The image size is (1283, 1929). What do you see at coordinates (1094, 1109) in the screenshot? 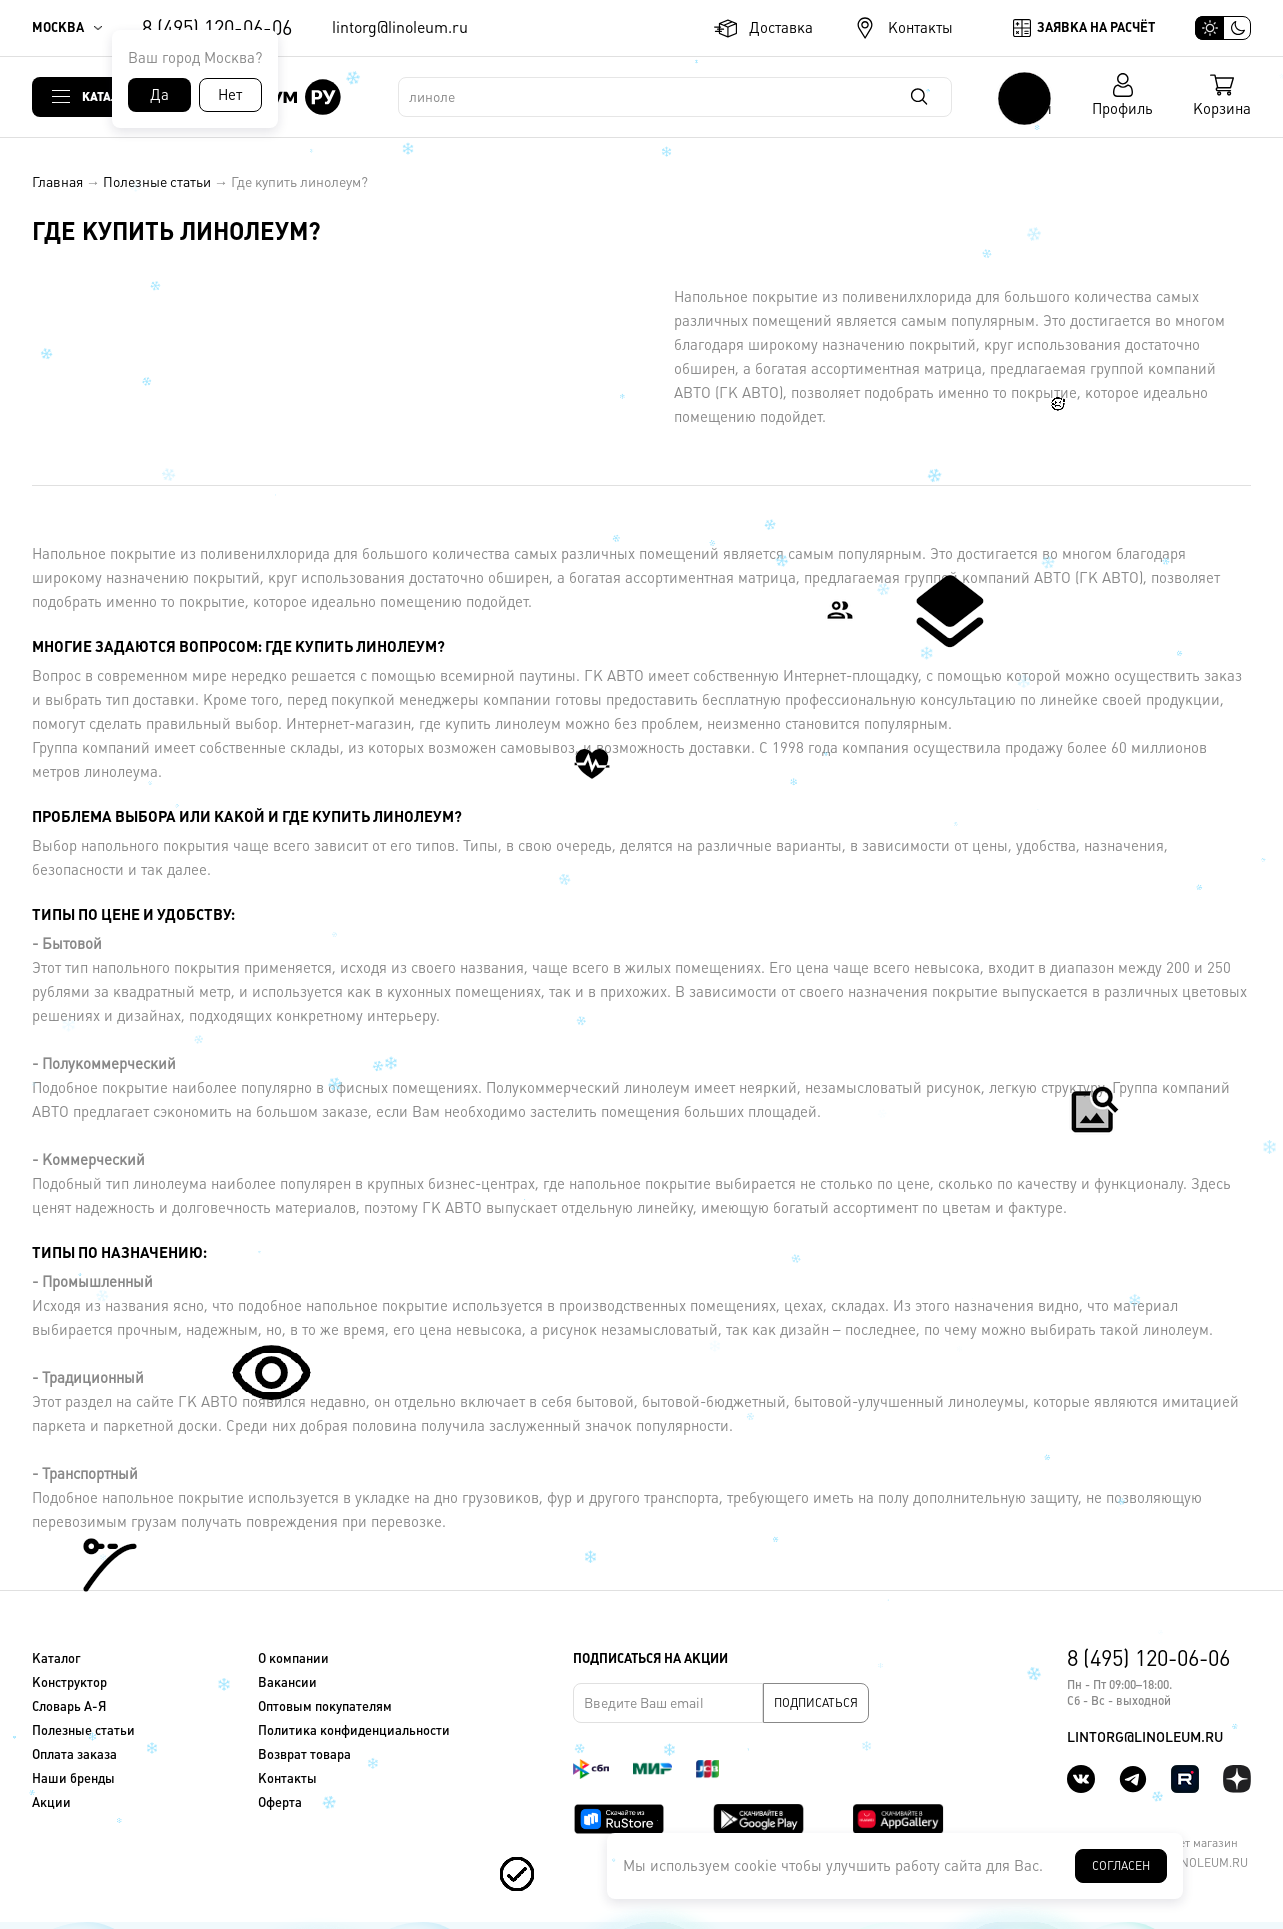
I see `search for images or photos` at bounding box center [1094, 1109].